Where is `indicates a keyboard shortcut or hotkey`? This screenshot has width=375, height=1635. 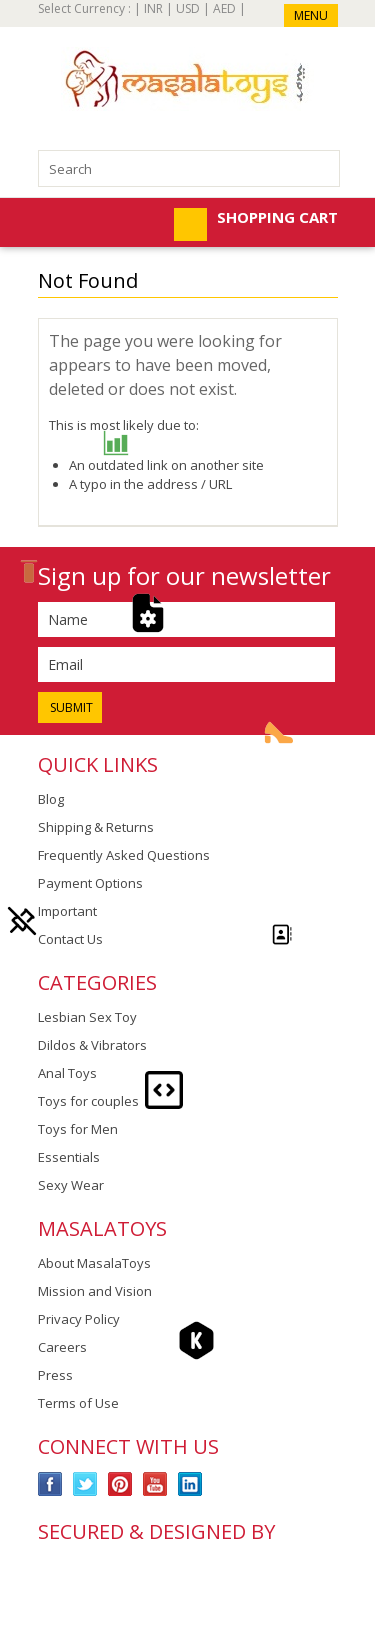 indicates a keyboard shortcut or hotkey is located at coordinates (196, 1340).